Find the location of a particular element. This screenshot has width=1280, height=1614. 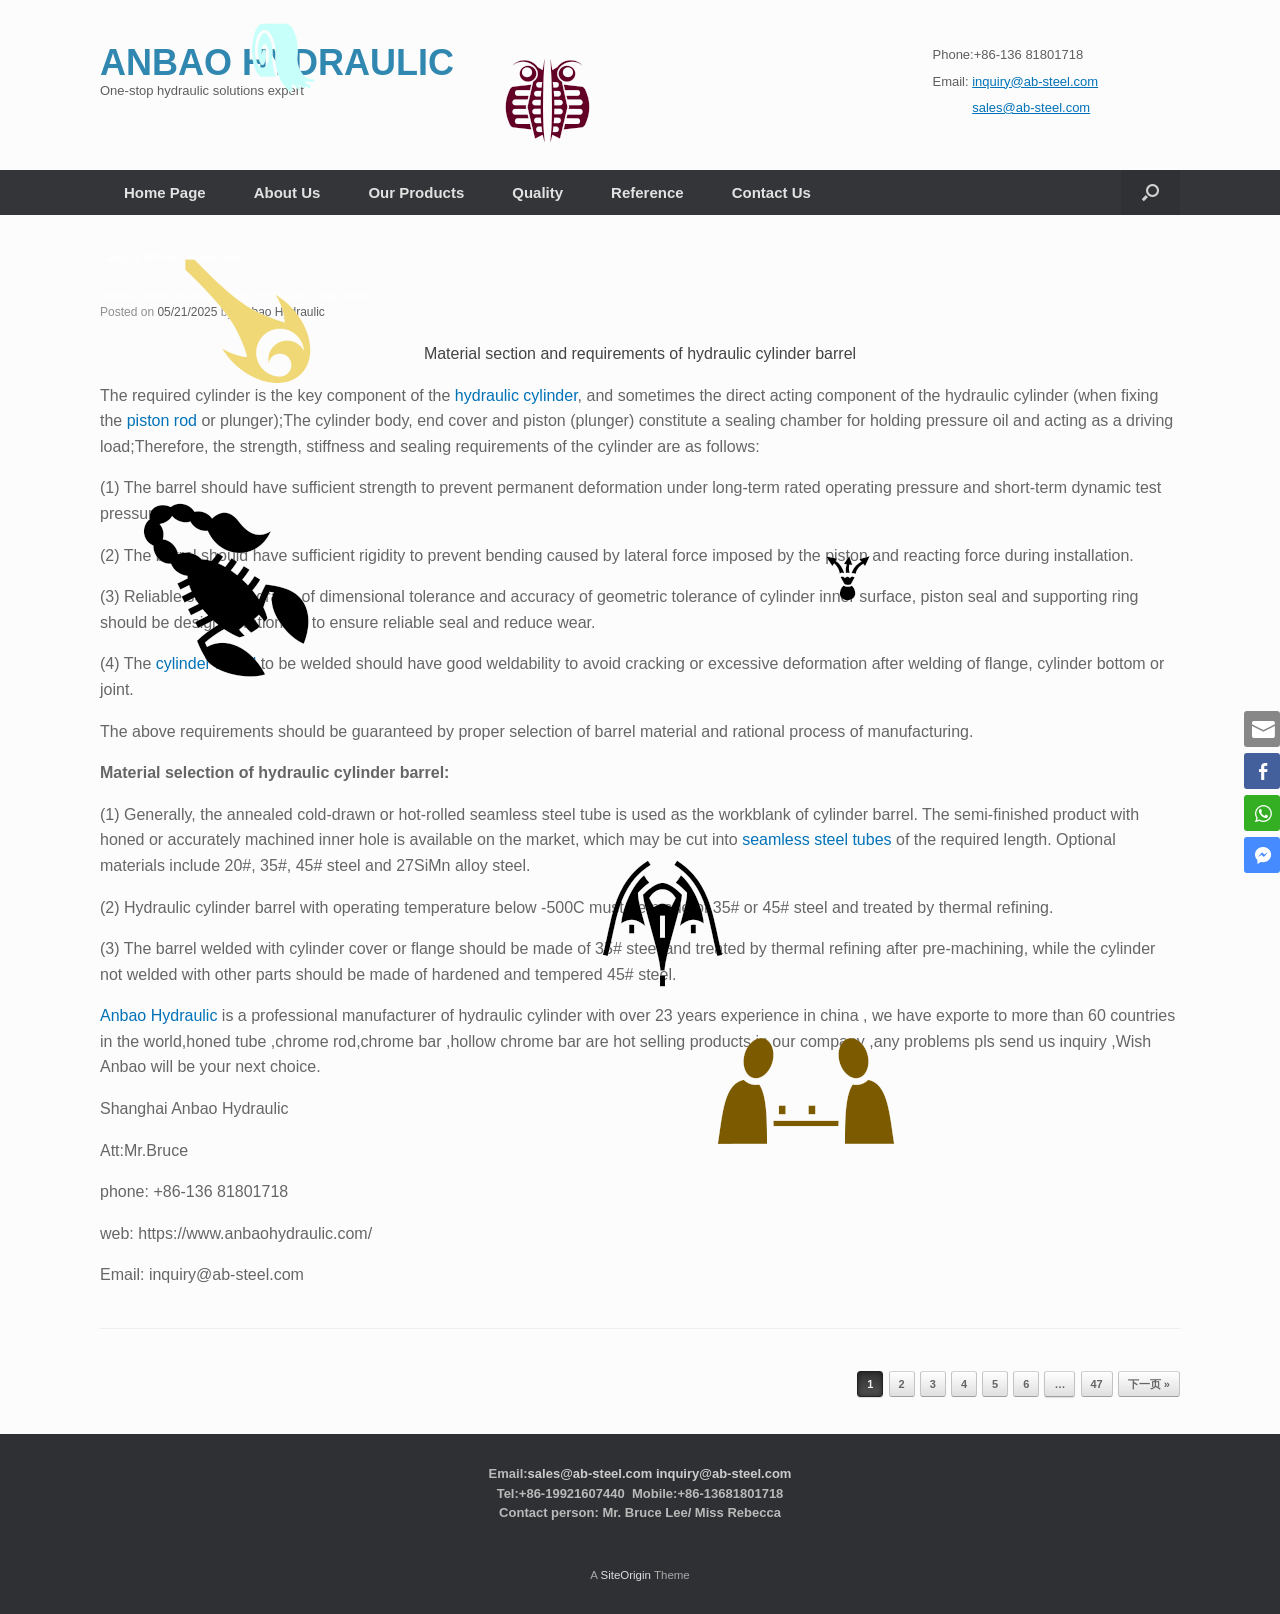

find or join tabletop gaming sessions is located at coordinates (806, 1091).